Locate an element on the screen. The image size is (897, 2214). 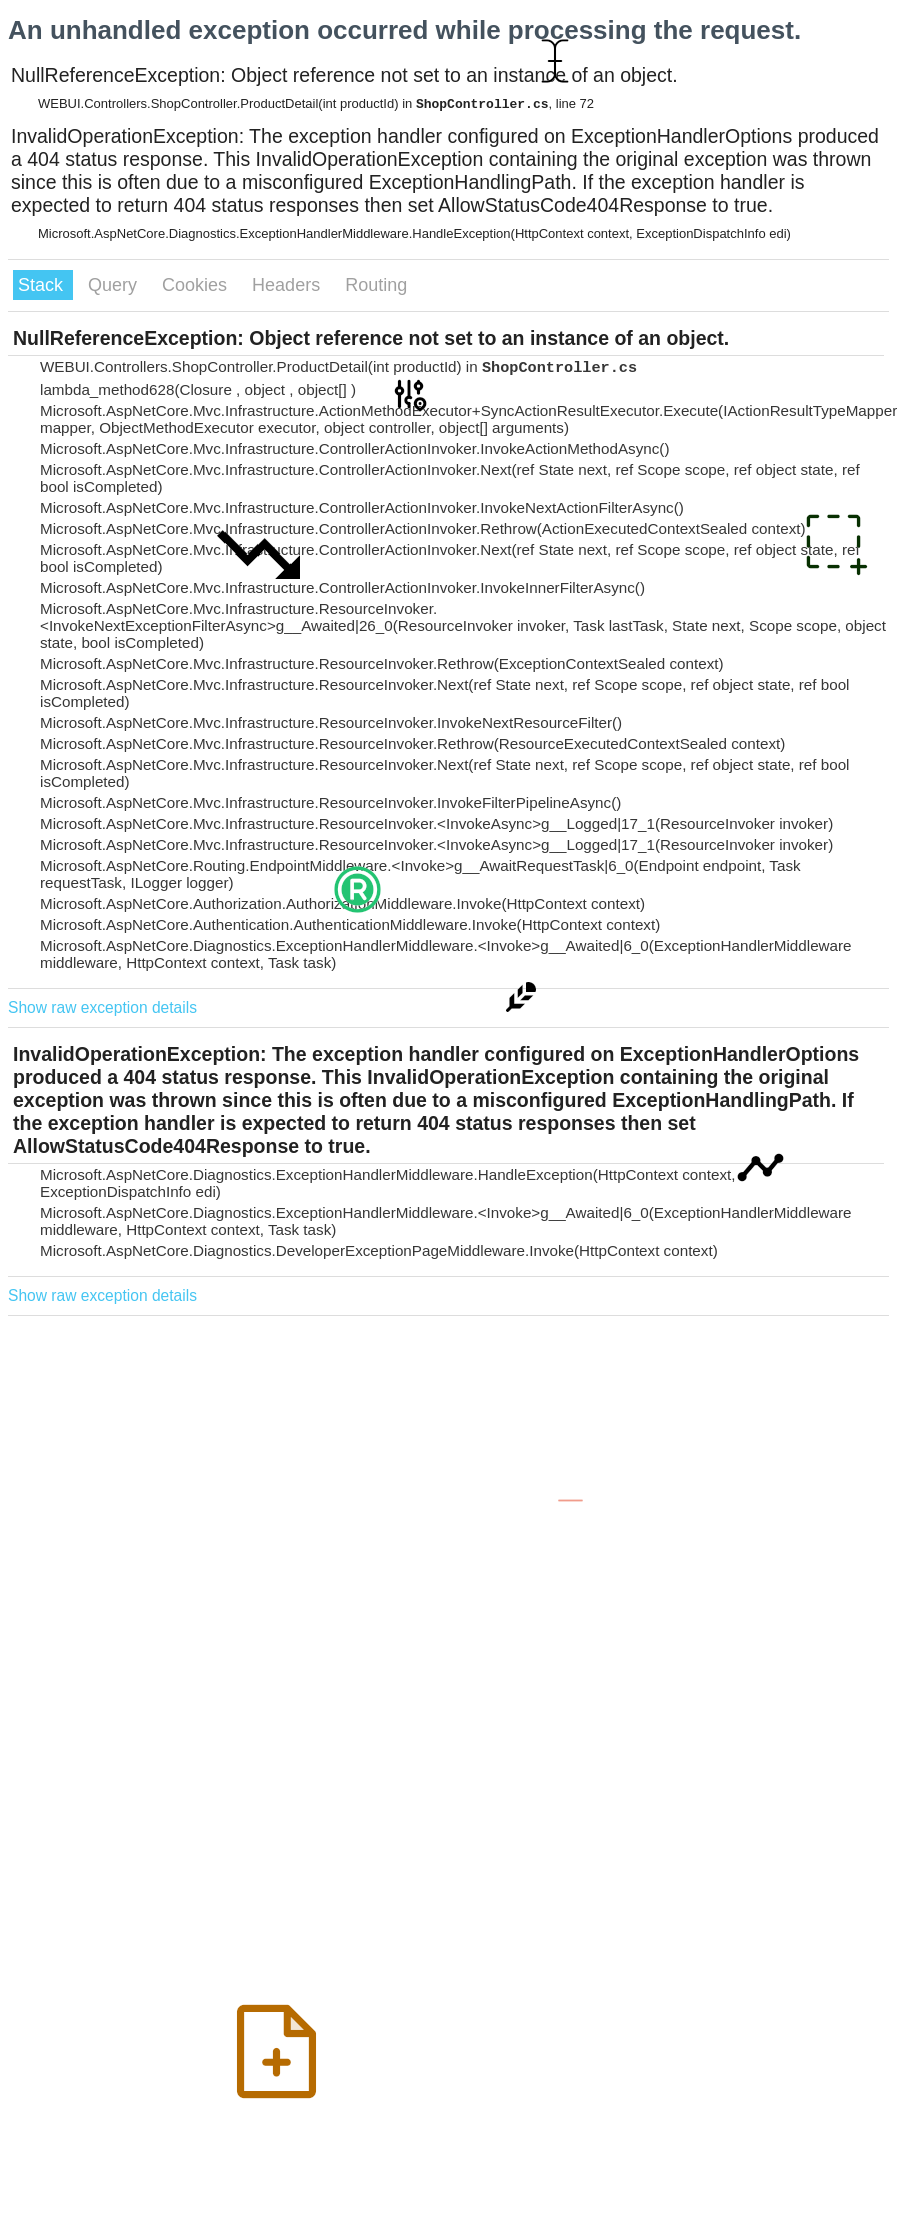
pin or save current filter settings is located at coordinates (409, 394).